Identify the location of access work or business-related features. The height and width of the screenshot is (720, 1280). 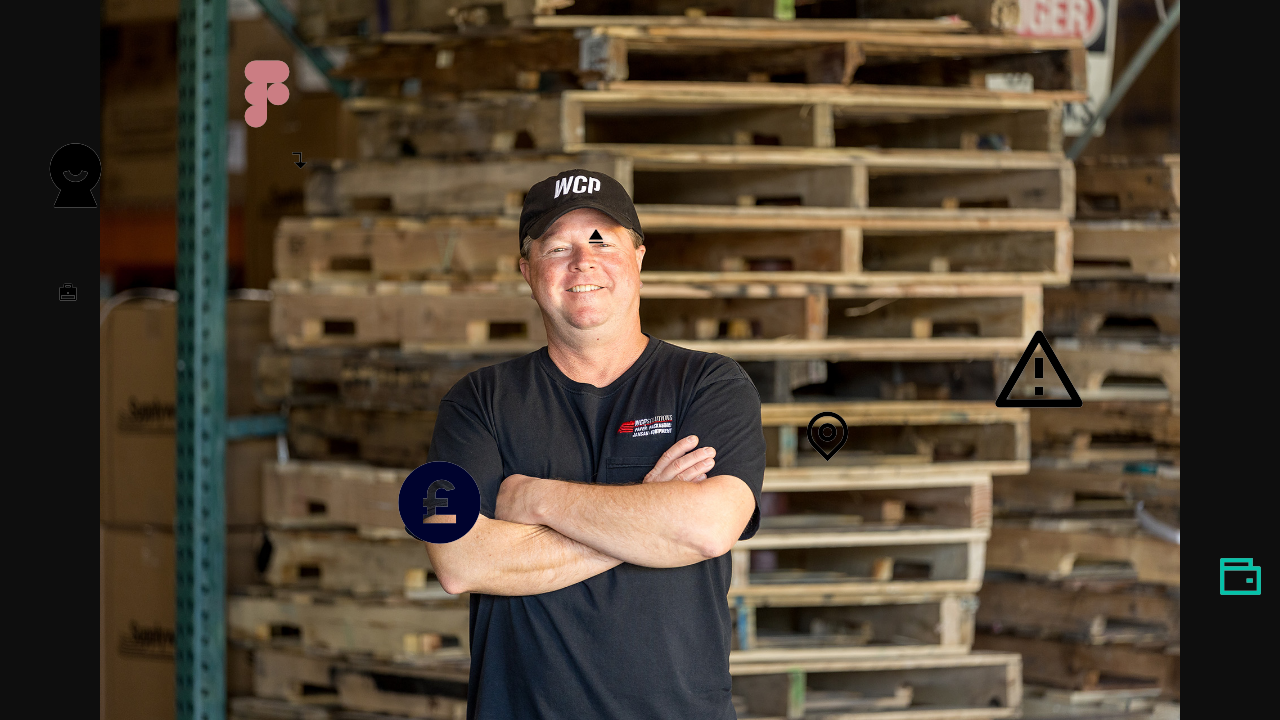
(68, 293).